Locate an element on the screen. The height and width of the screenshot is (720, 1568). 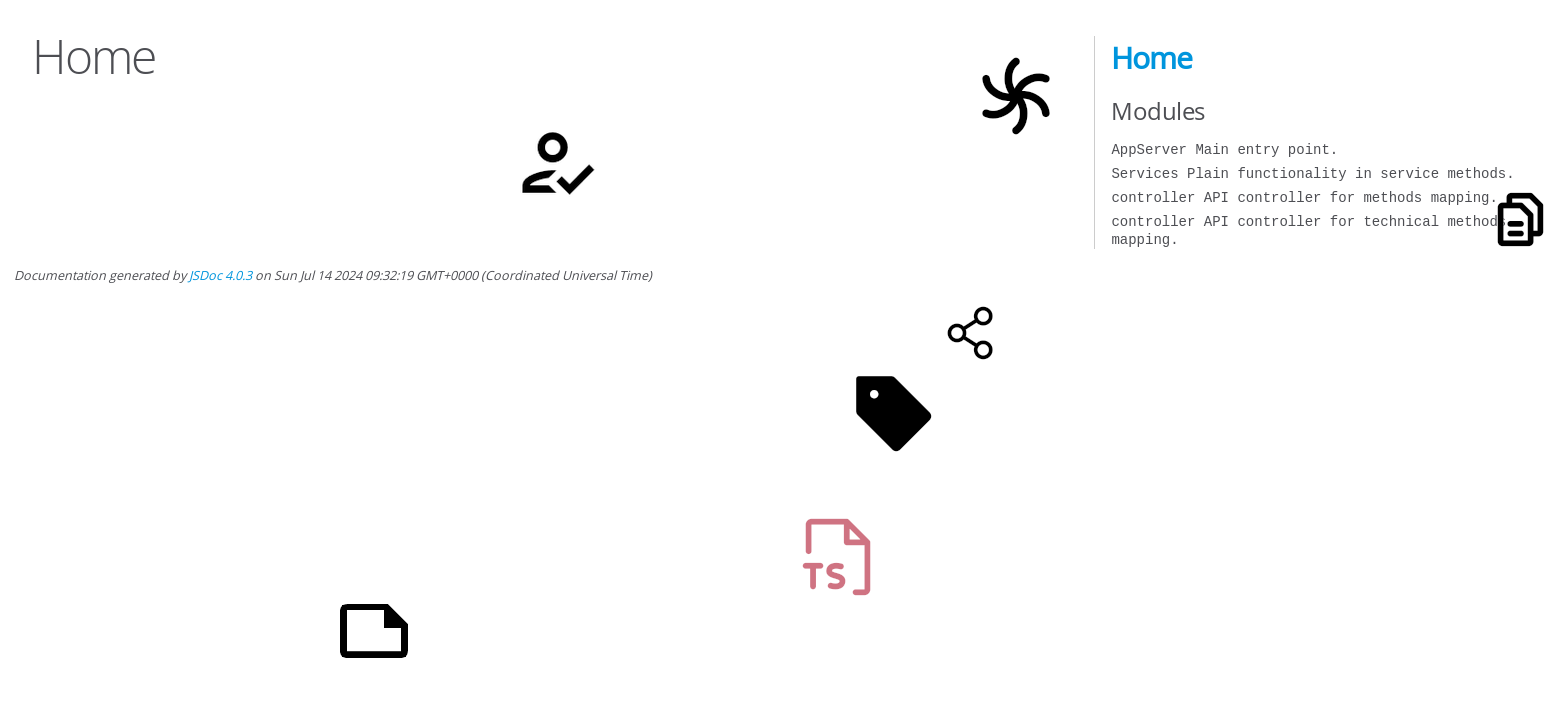
access space or astronomy-themed content is located at coordinates (1016, 96).